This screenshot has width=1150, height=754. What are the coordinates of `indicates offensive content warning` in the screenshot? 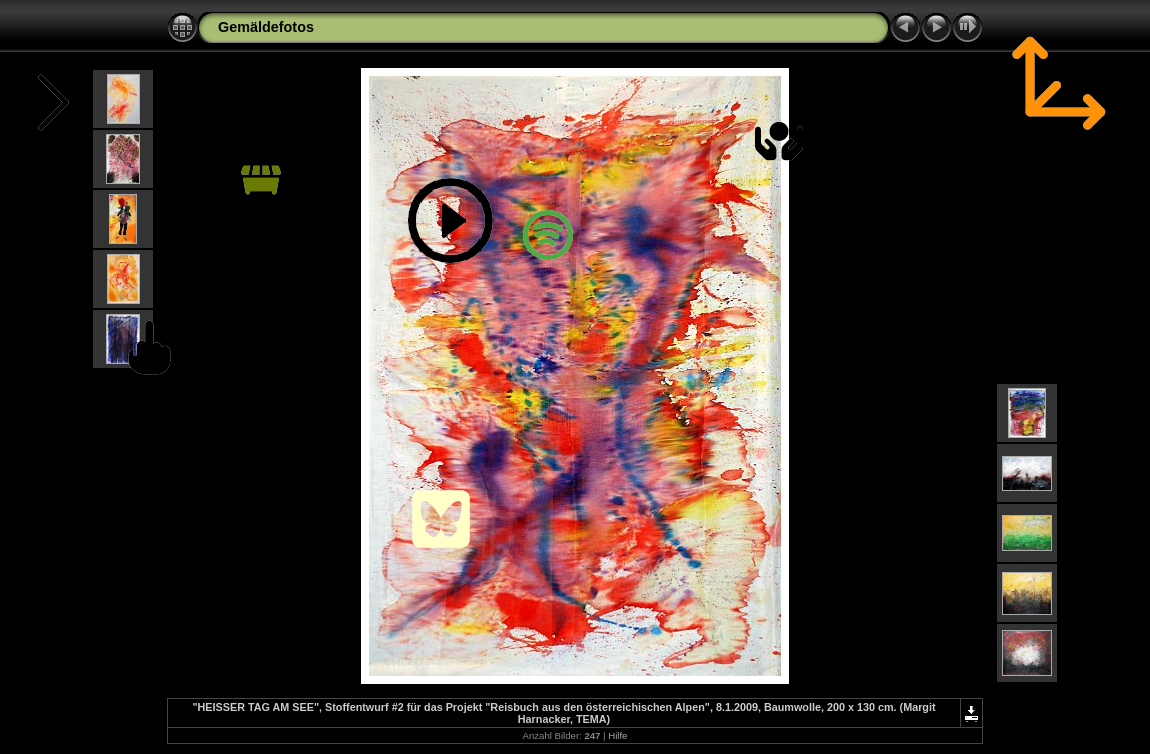 It's located at (148, 347).